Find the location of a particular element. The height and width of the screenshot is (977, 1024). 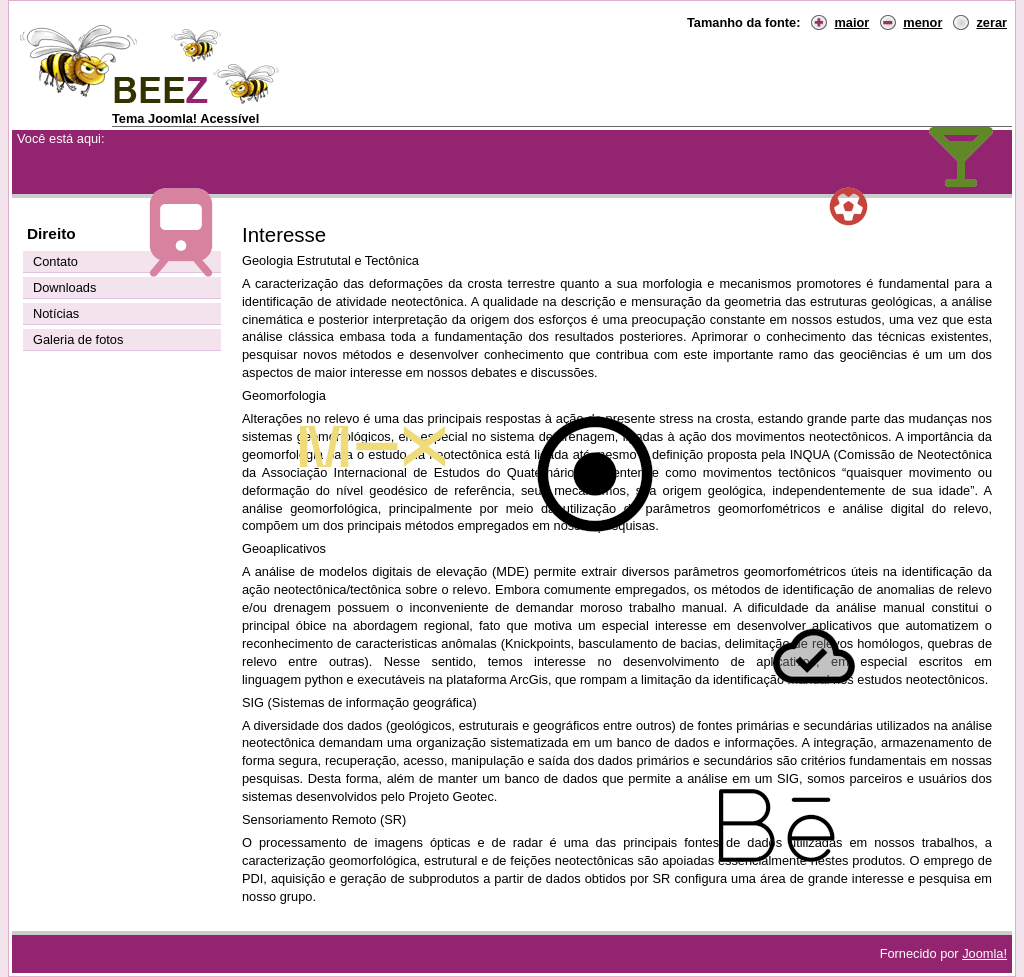

browse cocktail or drink recipes is located at coordinates (961, 155).